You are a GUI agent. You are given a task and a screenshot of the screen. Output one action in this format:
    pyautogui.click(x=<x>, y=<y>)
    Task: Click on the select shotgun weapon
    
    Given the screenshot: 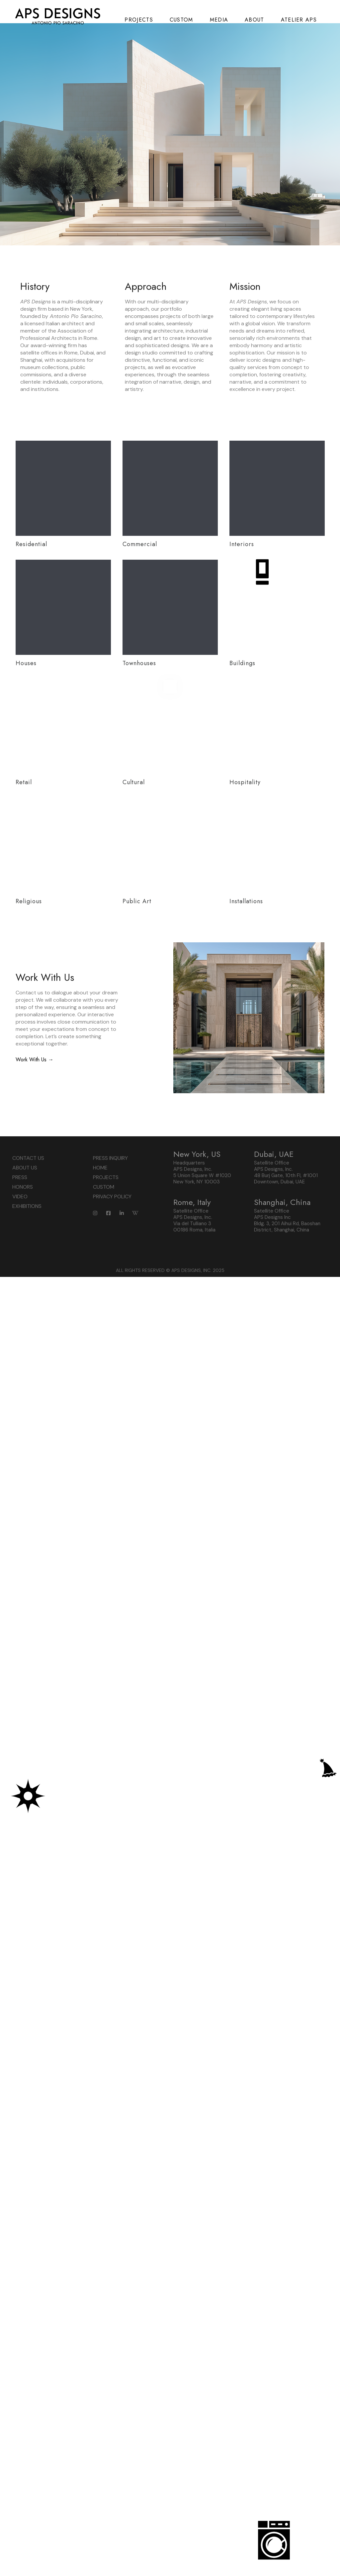 What is the action you would take?
    pyautogui.click(x=262, y=572)
    